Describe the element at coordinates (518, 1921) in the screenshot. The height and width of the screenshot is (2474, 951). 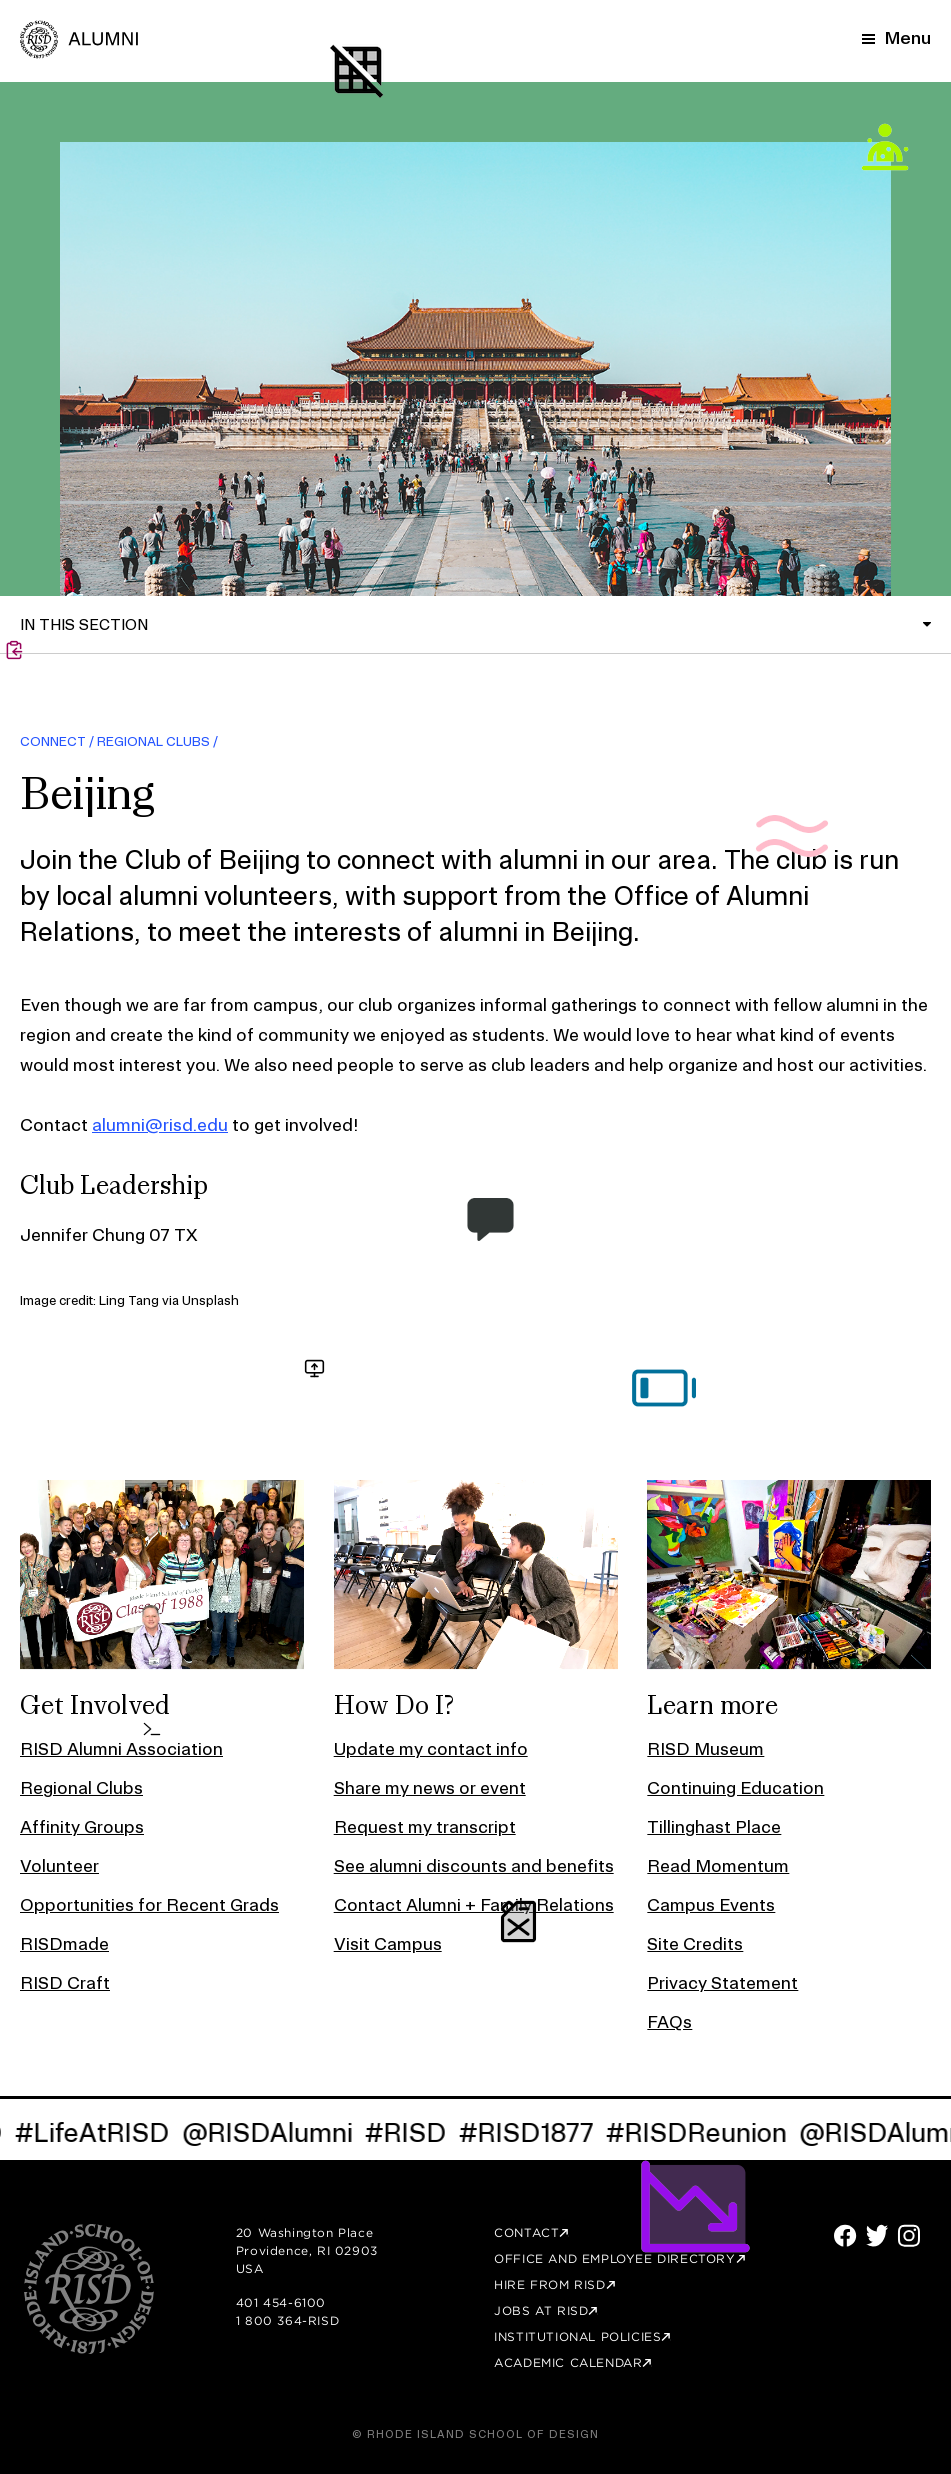
I see `indicates fuel or gas-related settings` at that location.